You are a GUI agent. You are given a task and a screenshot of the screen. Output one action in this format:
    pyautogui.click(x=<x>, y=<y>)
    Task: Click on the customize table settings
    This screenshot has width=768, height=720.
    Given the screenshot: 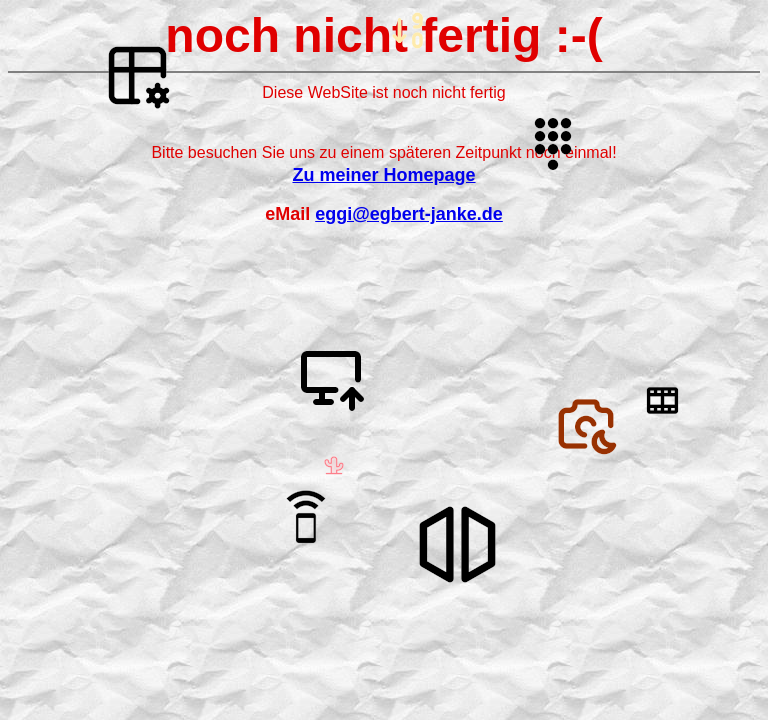 What is the action you would take?
    pyautogui.click(x=137, y=75)
    